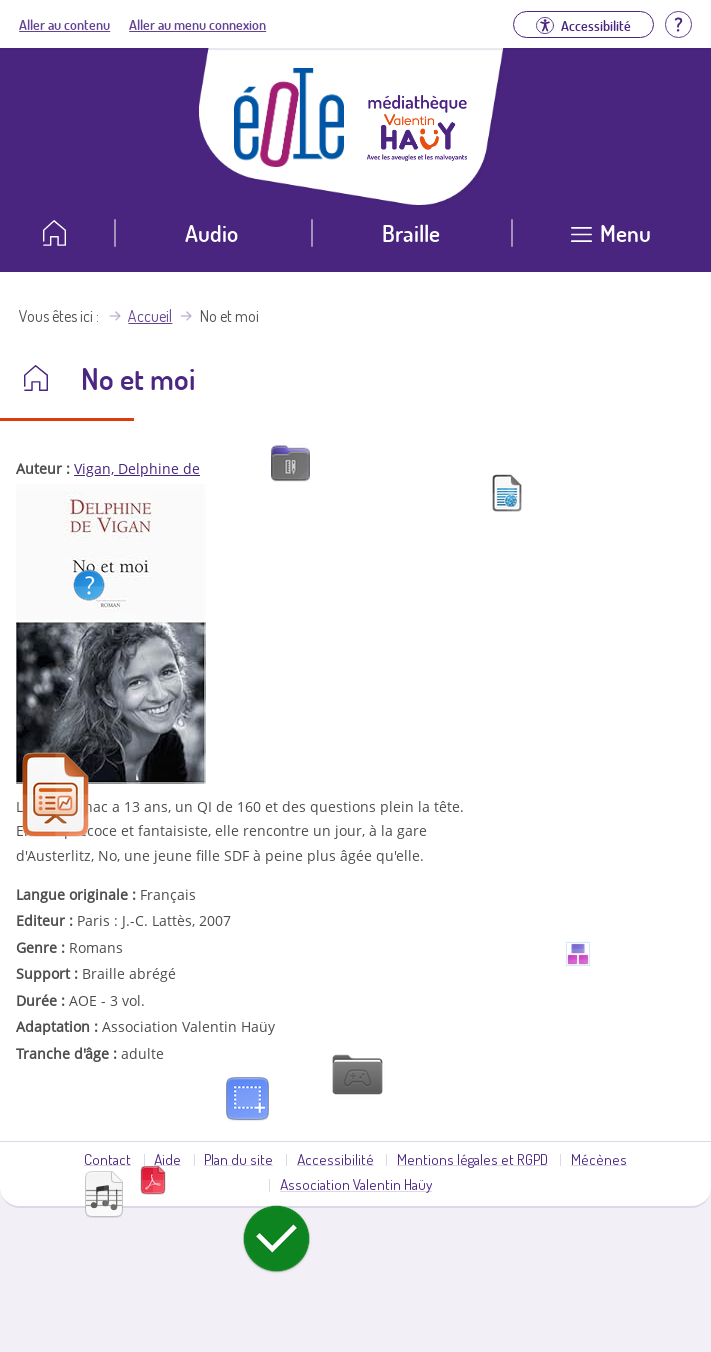 The image size is (711, 1352). I want to click on indicates file is fully synced with Insync cloud storage, so click(276, 1238).